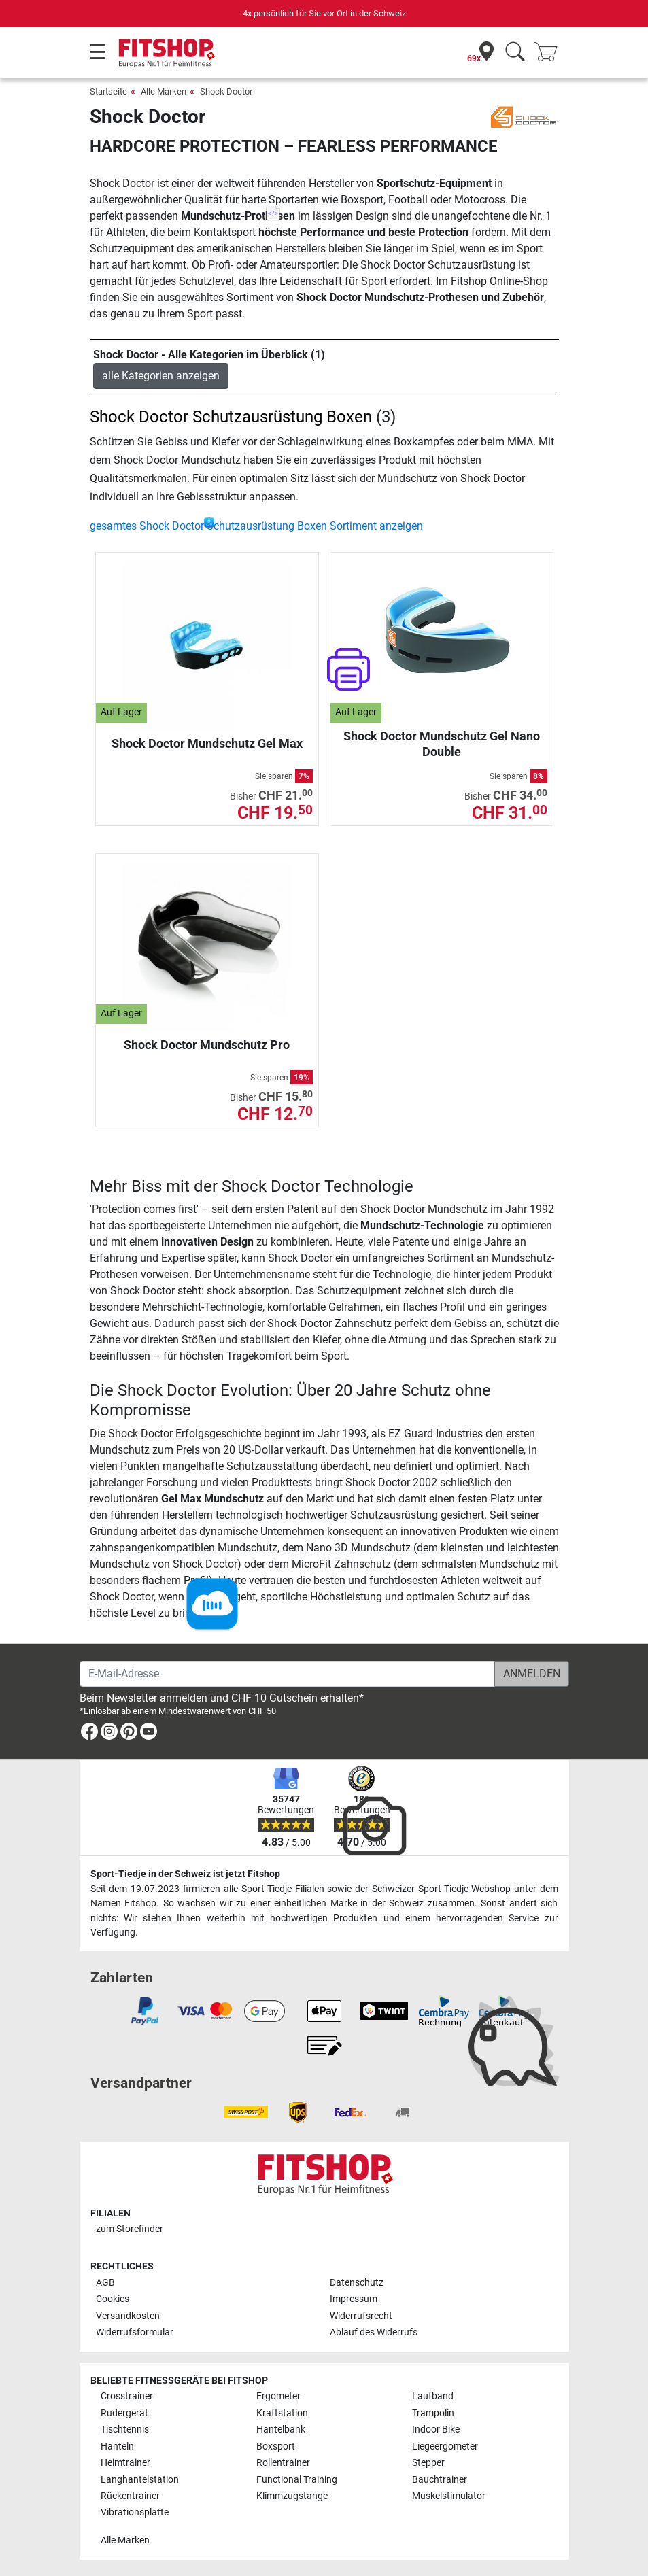 Image resolution: width=648 pixels, height=2576 pixels. I want to click on open qcm cloud music streaming app, so click(212, 1604).